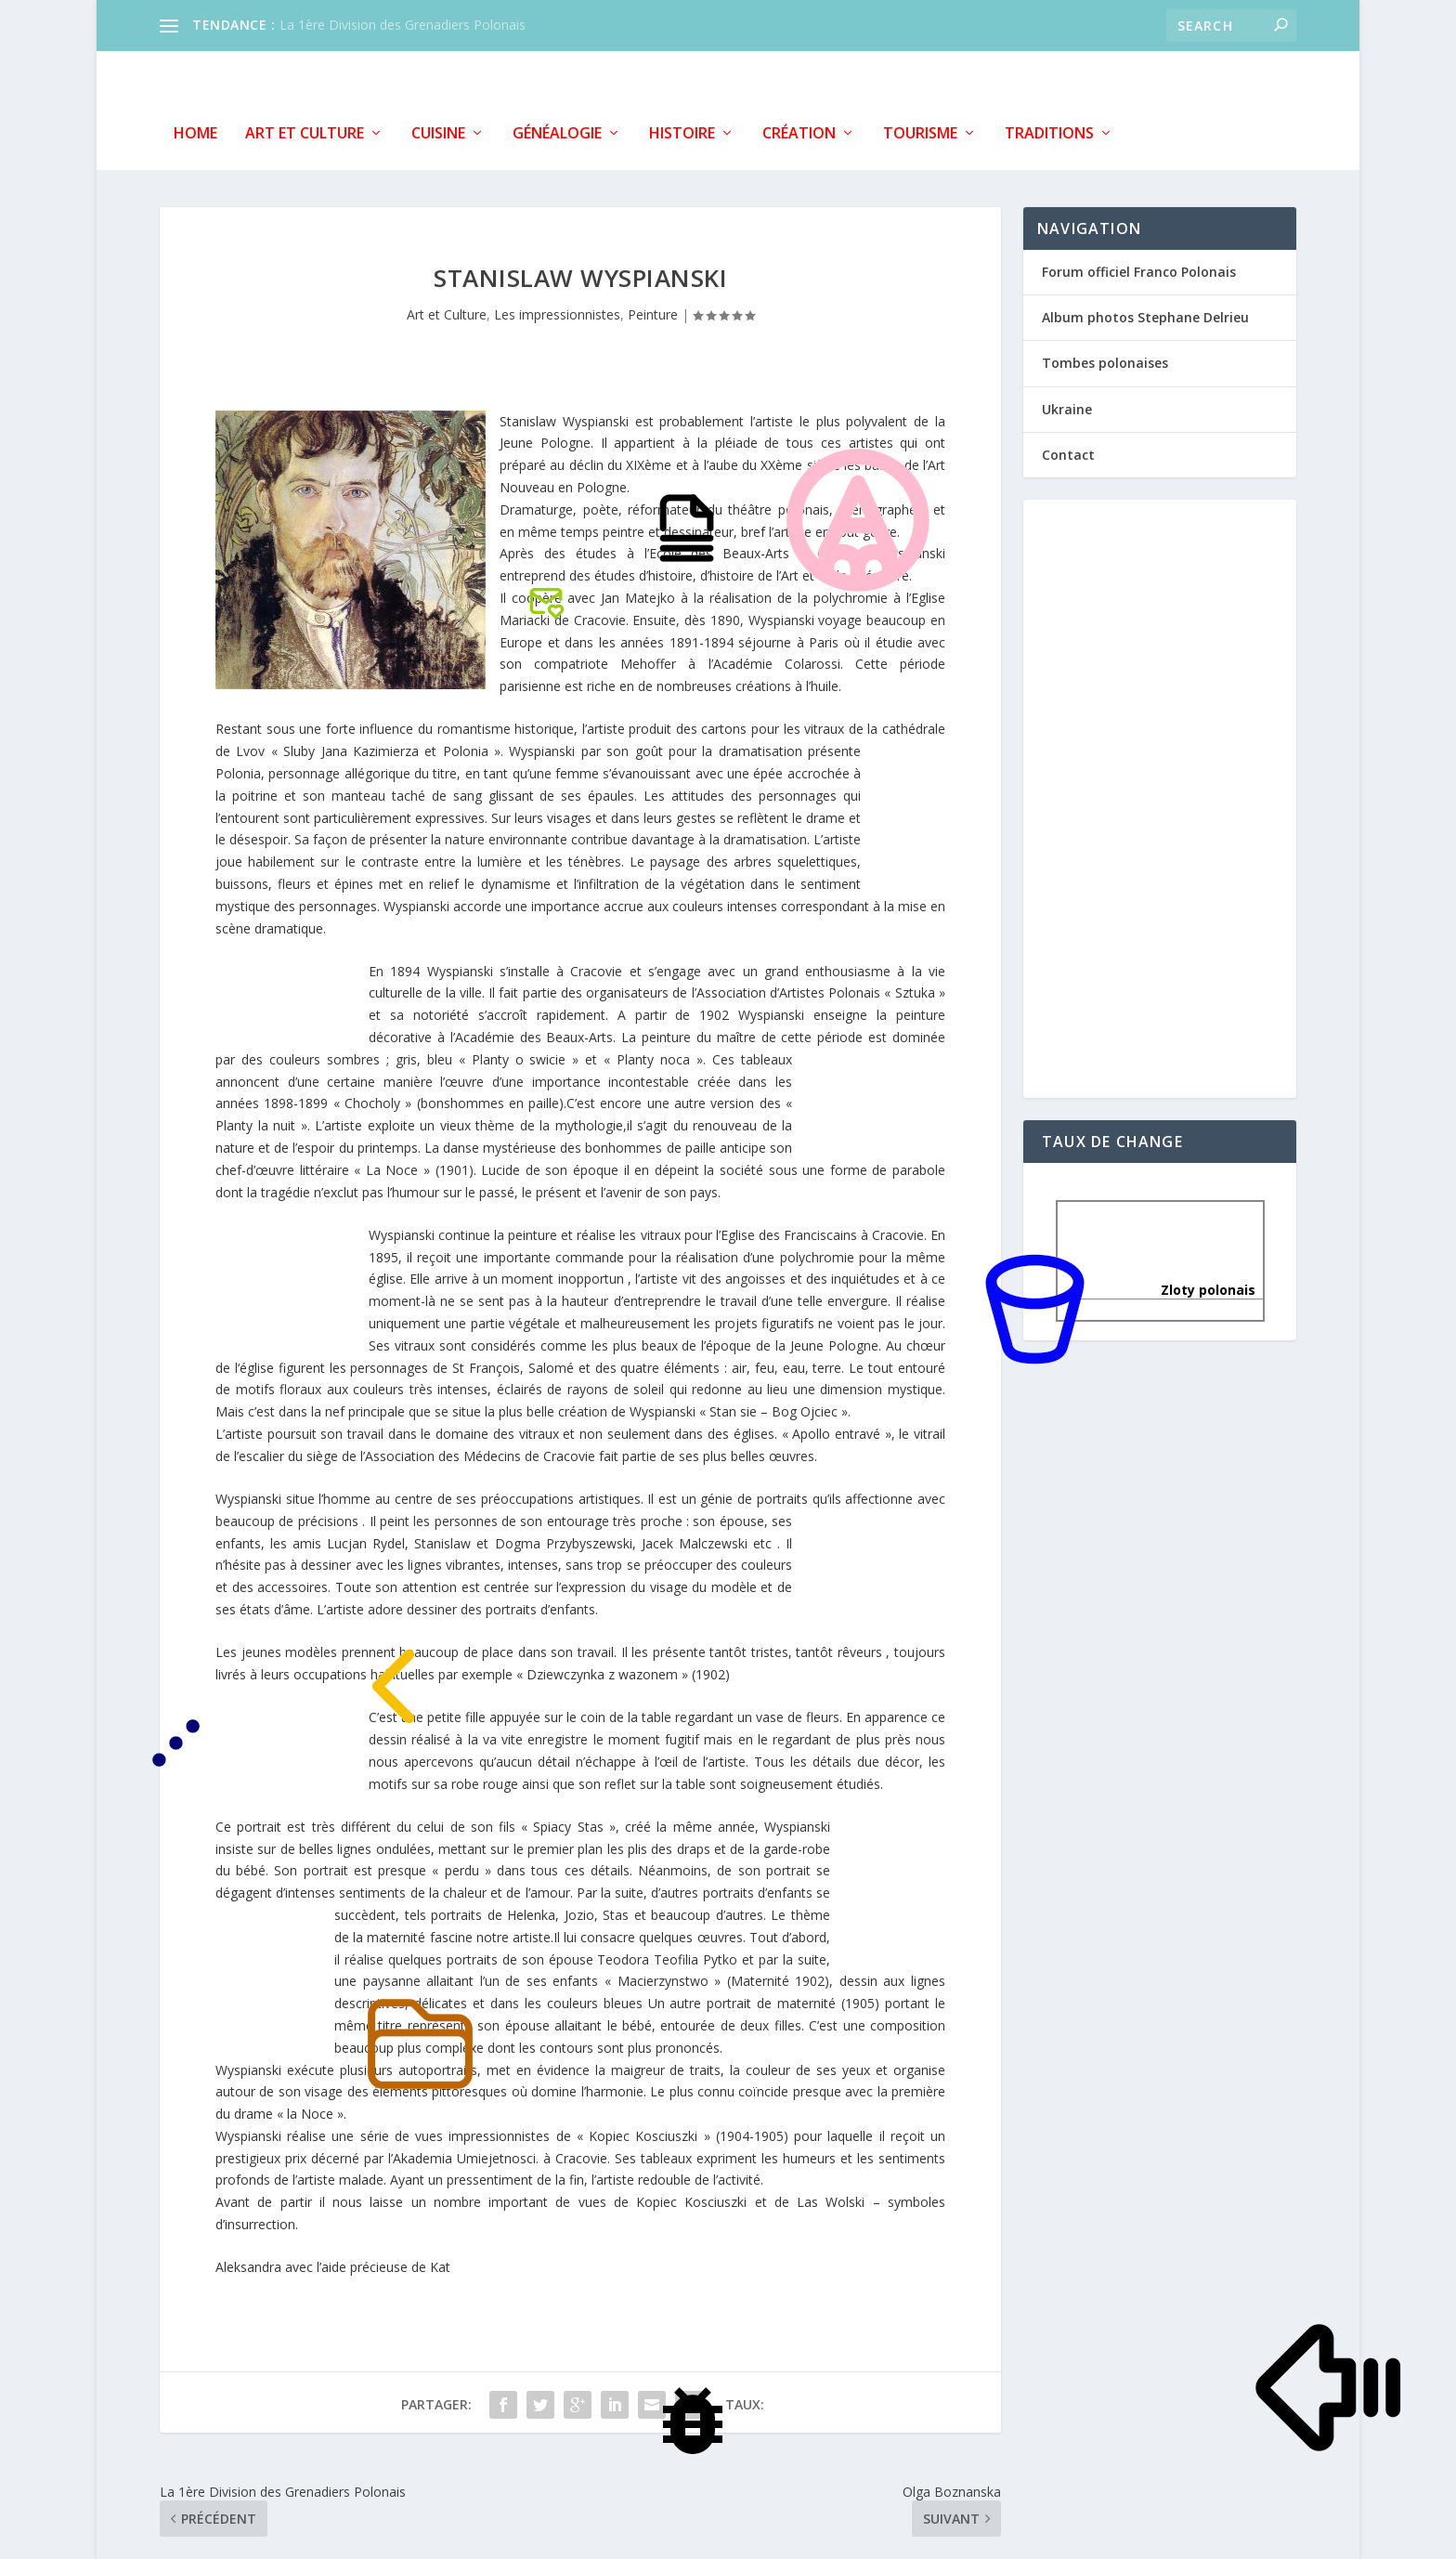 Image resolution: width=1456 pixels, height=2559 pixels. I want to click on go back to the previous screen, so click(393, 1686).